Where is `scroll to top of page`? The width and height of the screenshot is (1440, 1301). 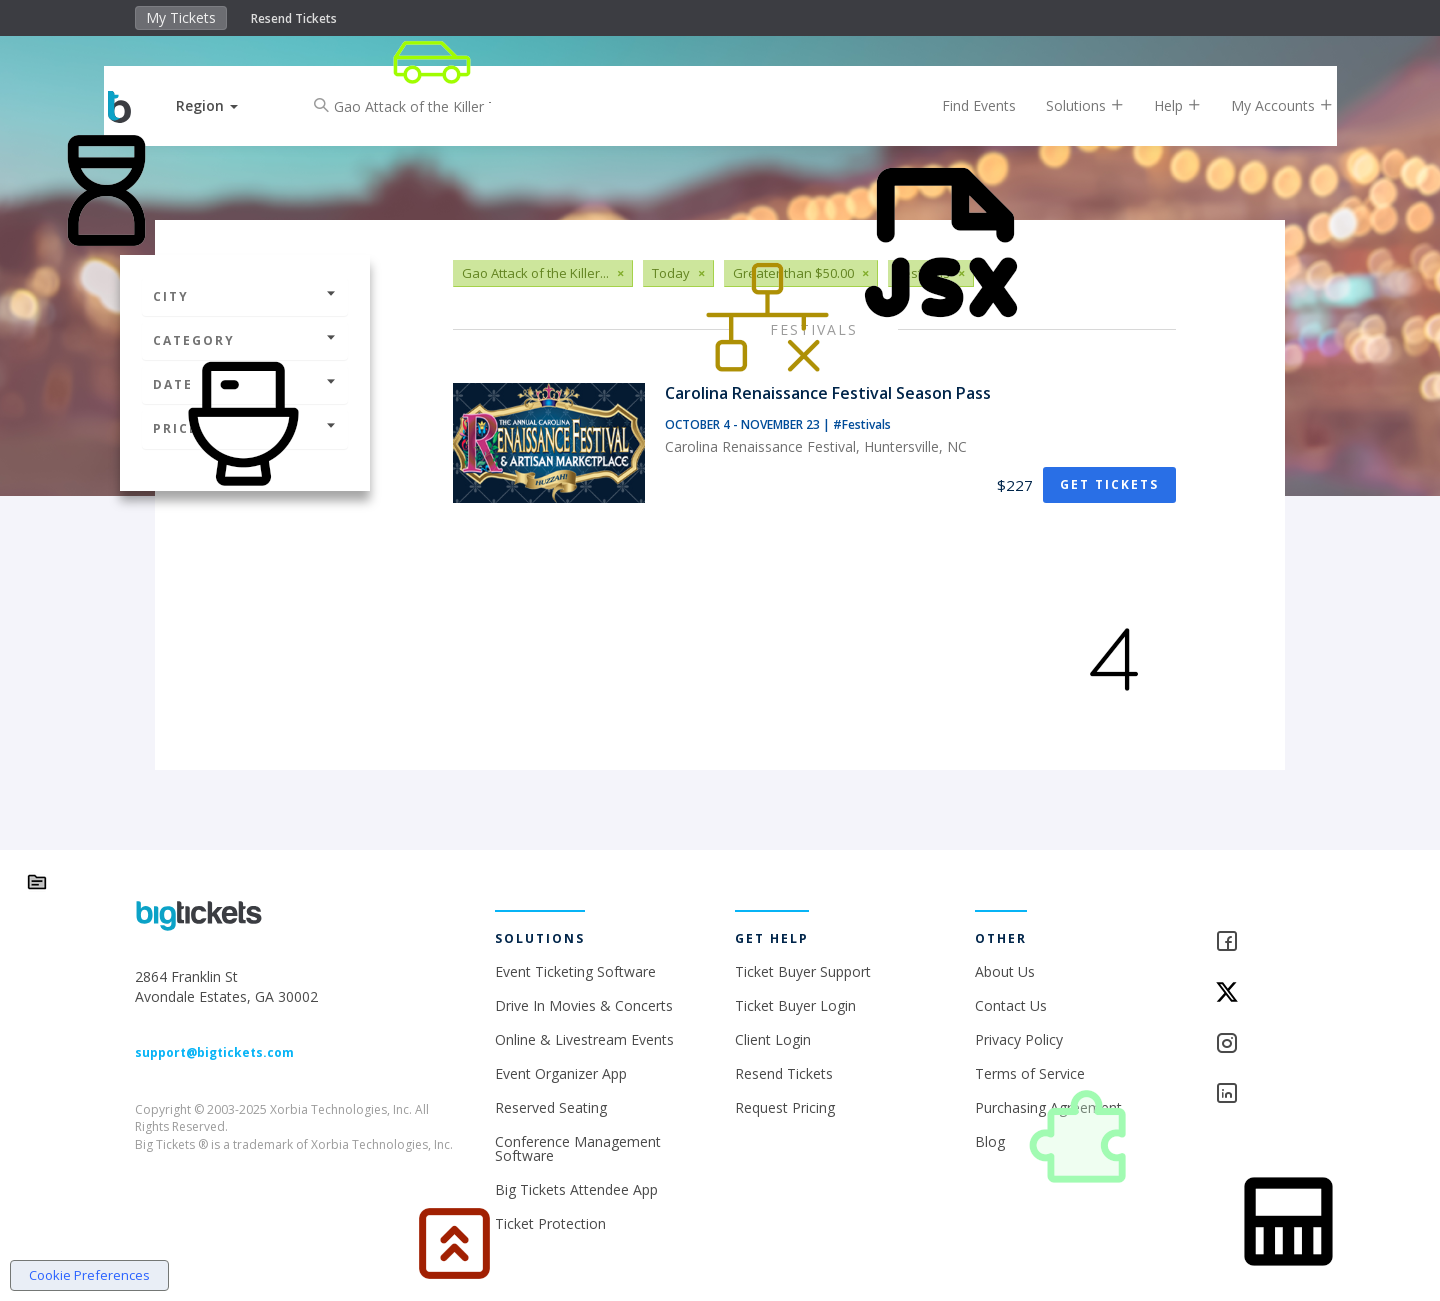 scroll to top of page is located at coordinates (454, 1243).